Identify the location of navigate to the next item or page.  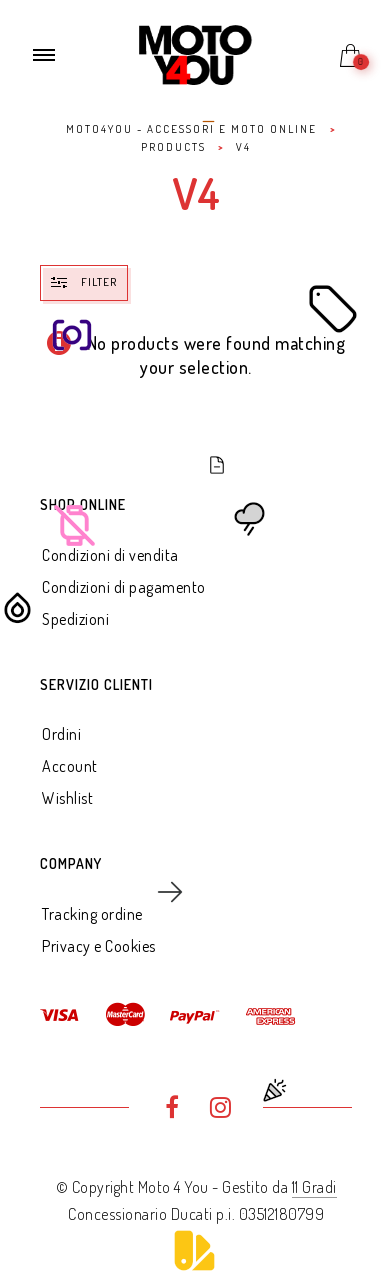
(170, 892).